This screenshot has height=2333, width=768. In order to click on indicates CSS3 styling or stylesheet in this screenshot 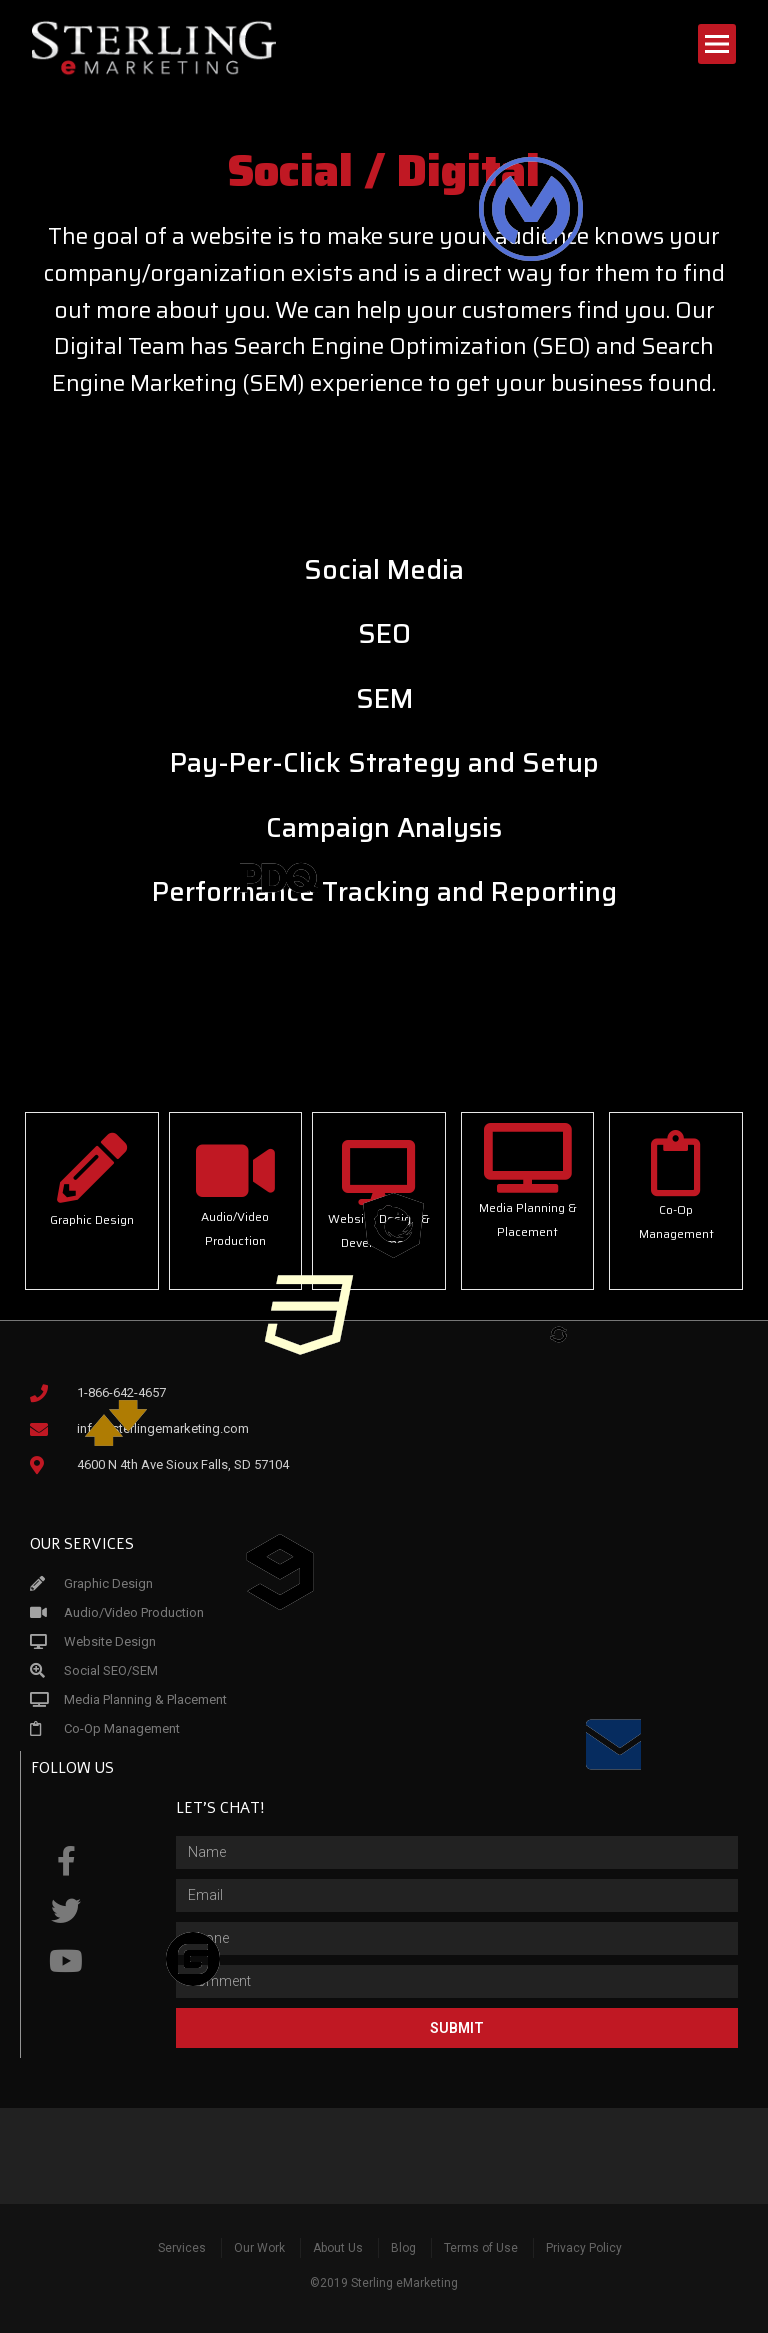, I will do `click(309, 1315)`.